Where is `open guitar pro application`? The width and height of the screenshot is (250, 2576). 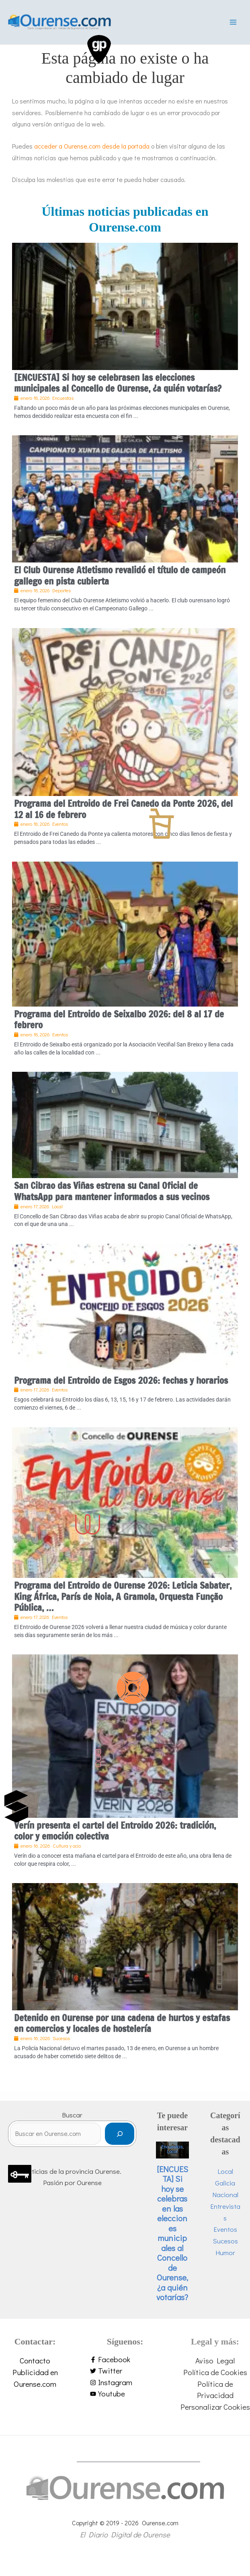
open guitar pro application is located at coordinates (99, 49).